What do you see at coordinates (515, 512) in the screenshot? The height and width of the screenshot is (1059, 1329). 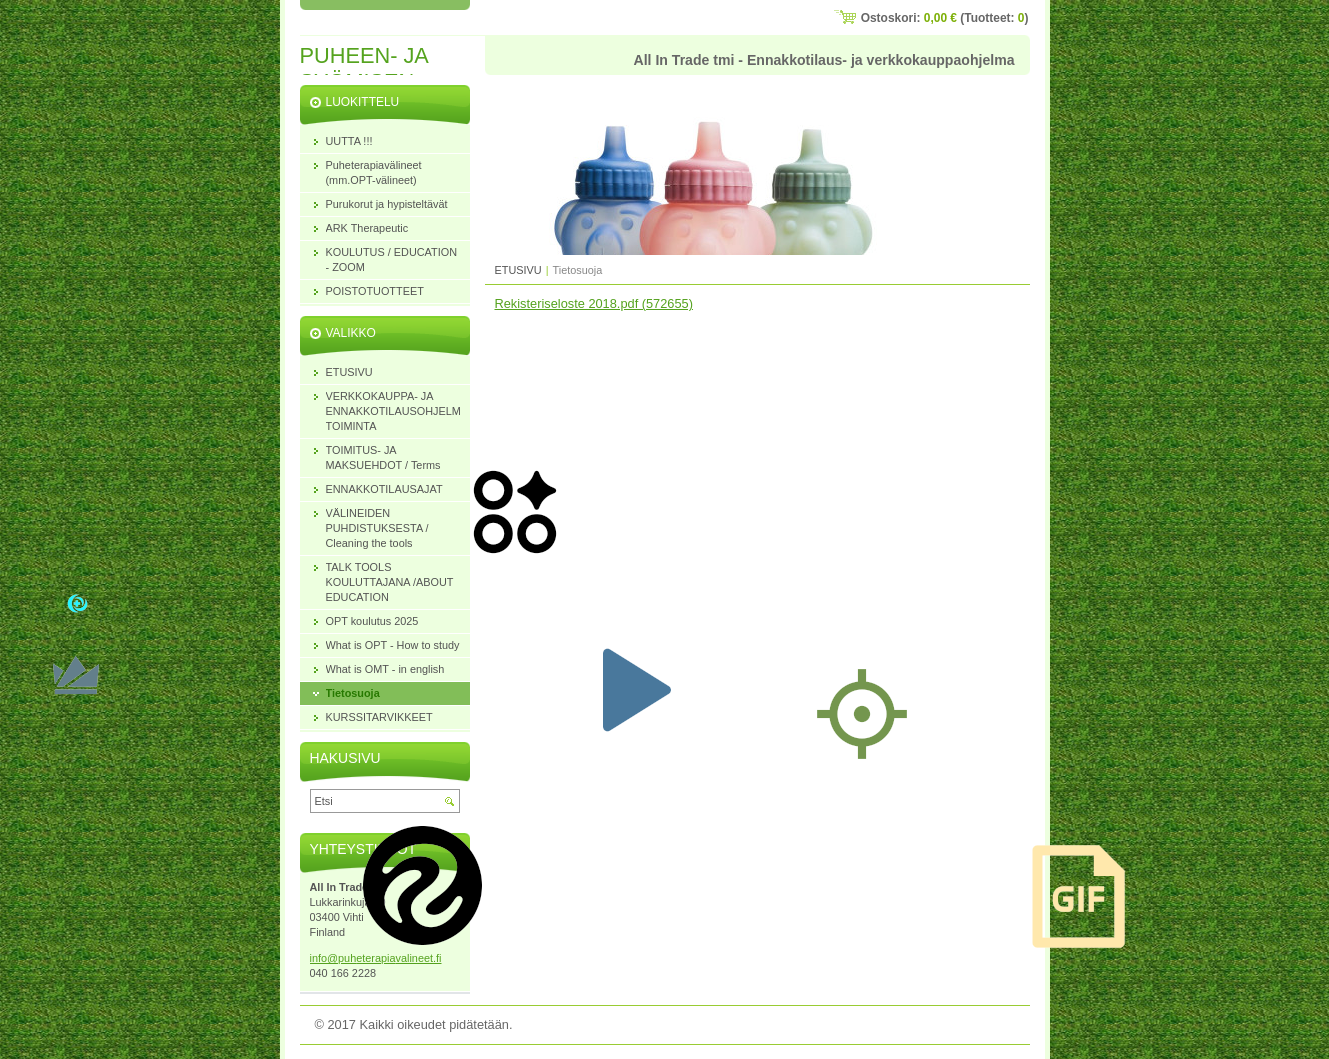 I see `access AI-powered apps` at bounding box center [515, 512].